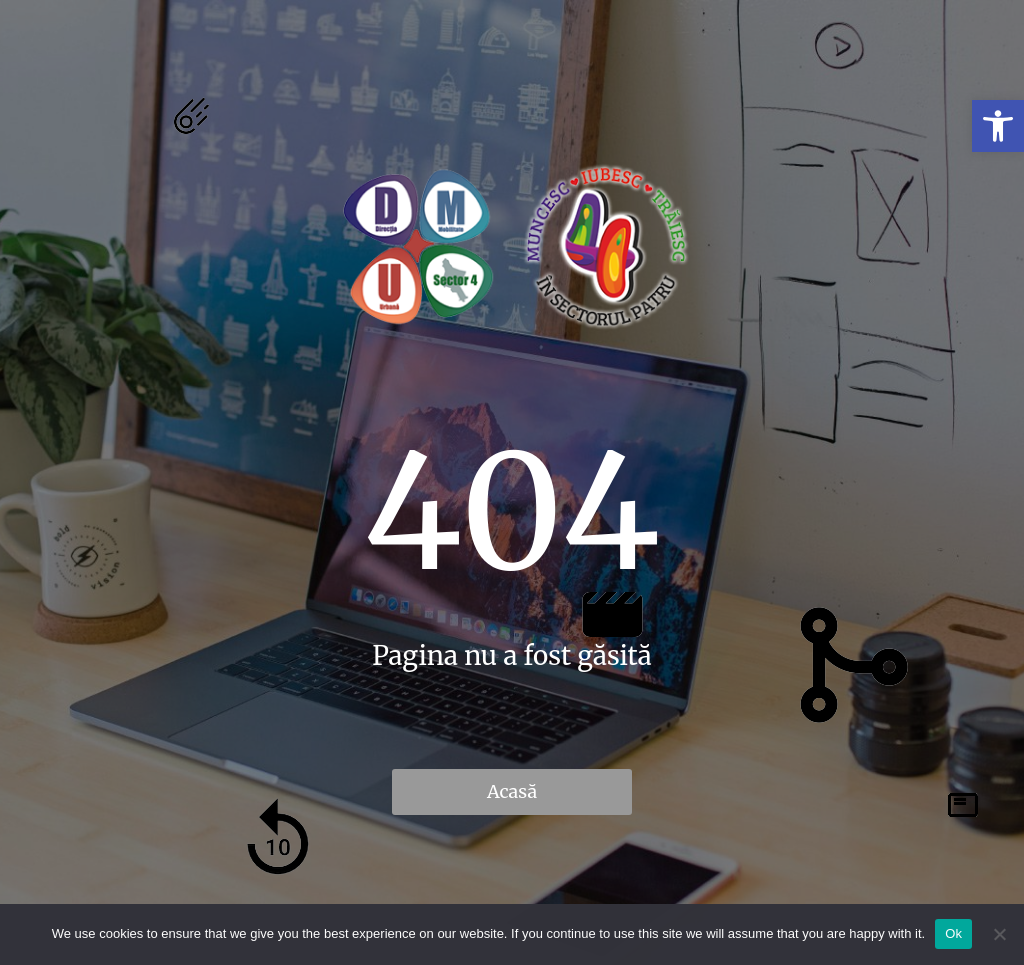 This screenshot has width=1024, height=965. Describe the element at coordinates (612, 614) in the screenshot. I see `access video or film content` at that location.